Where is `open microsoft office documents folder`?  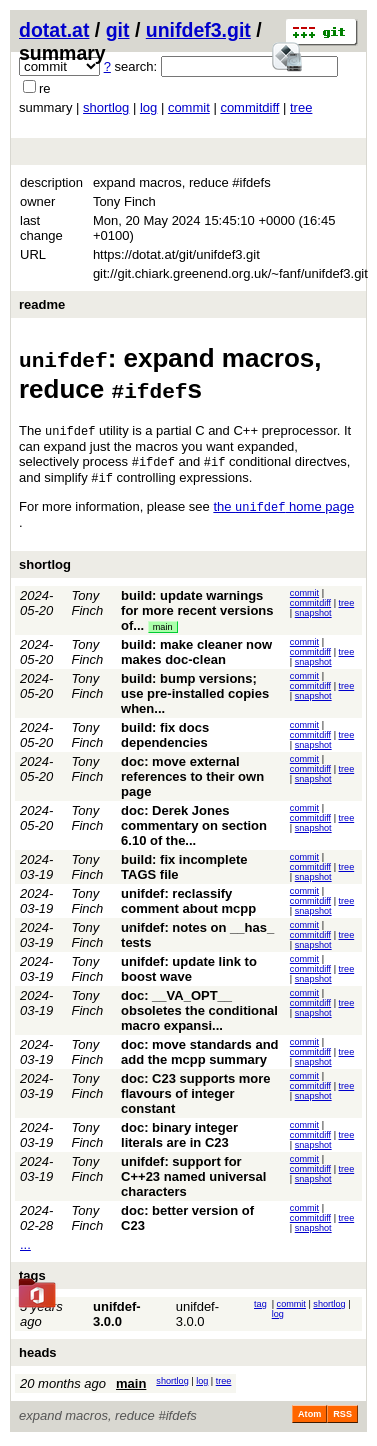
open microsoft office documents folder is located at coordinates (37, 1294).